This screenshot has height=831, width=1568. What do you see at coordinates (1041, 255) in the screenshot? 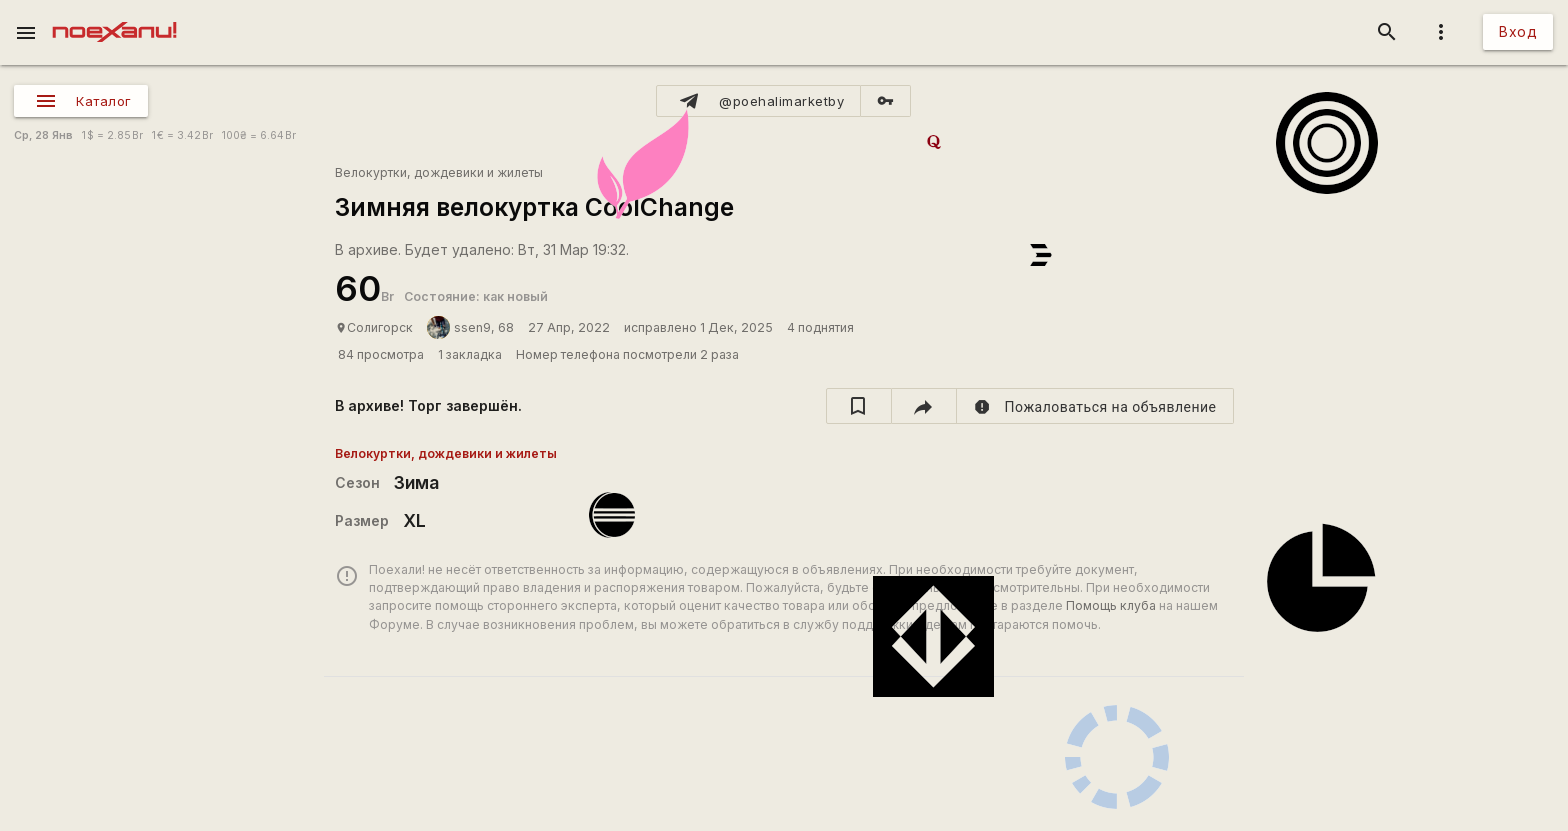
I see `Rundeck logo` at bounding box center [1041, 255].